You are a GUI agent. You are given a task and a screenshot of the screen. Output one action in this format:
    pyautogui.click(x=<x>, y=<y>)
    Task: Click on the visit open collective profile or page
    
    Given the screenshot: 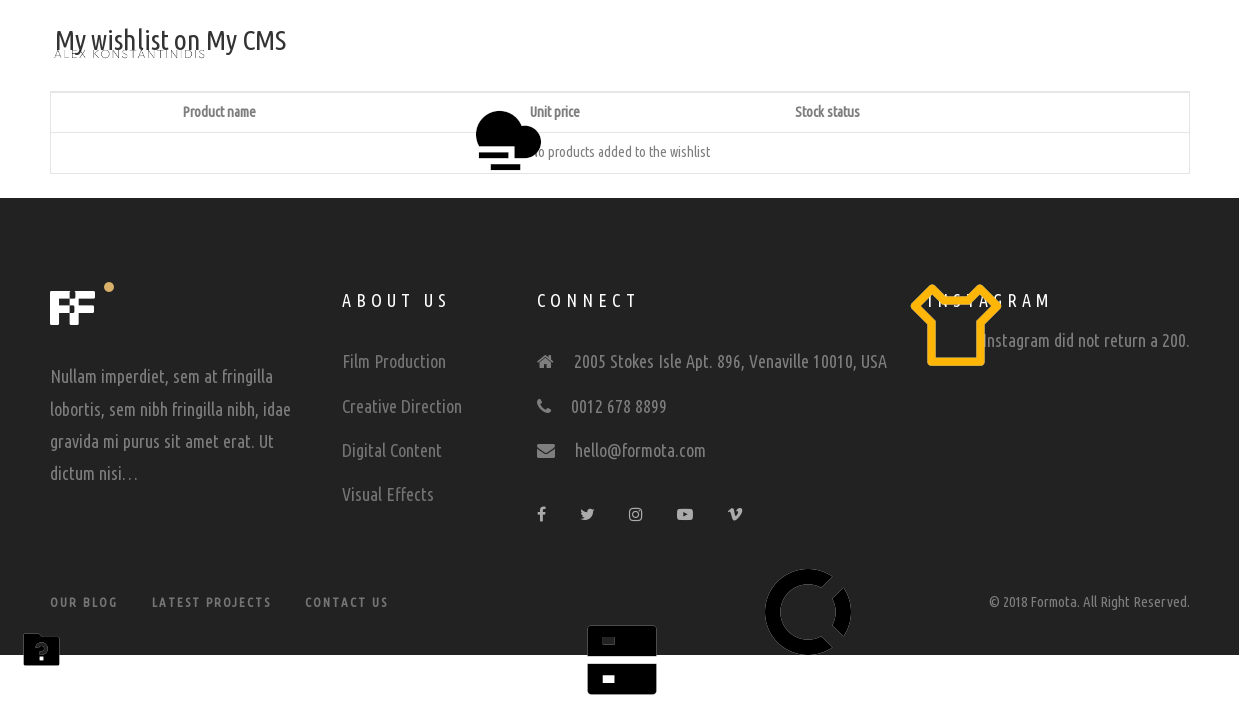 What is the action you would take?
    pyautogui.click(x=808, y=612)
    